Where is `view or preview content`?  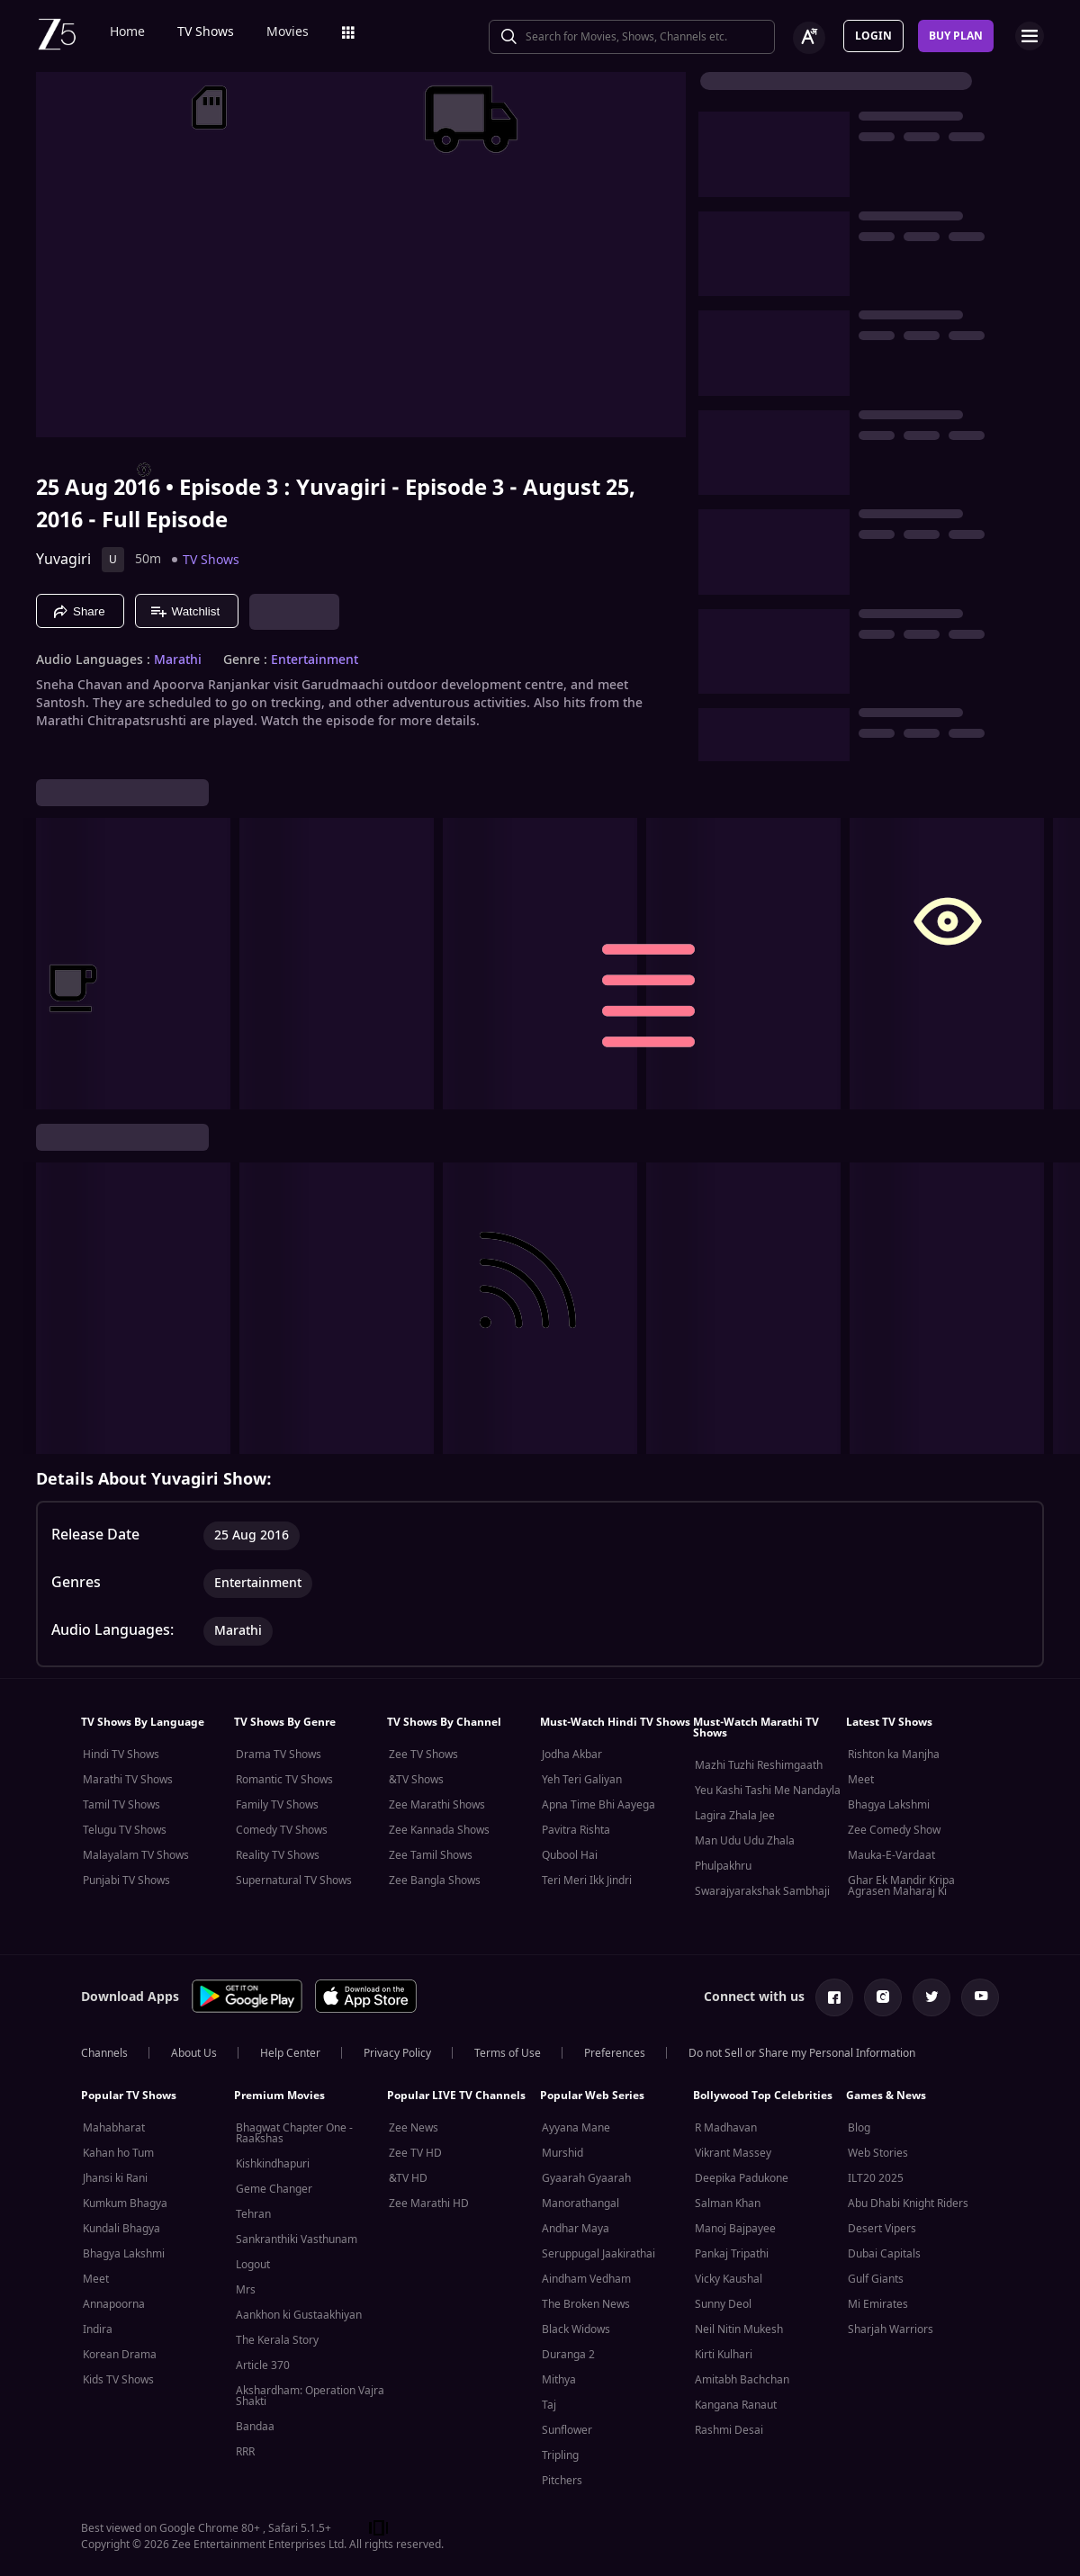
view or preview content is located at coordinates (948, 921).